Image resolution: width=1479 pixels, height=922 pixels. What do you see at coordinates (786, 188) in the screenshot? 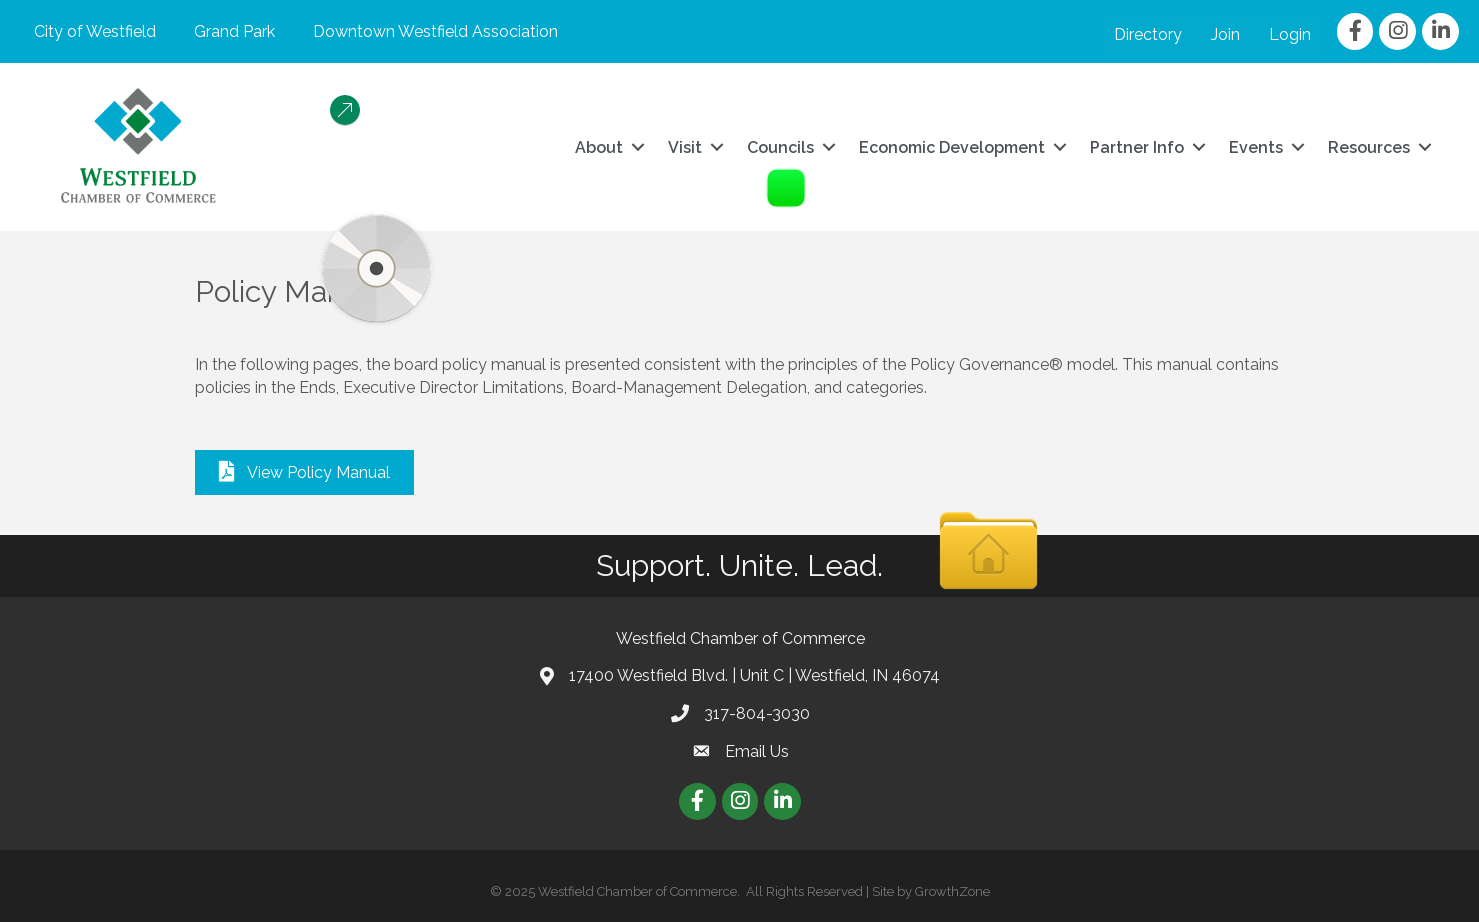
I see `blank app icon template for customization` at bounding box center [786, 188].